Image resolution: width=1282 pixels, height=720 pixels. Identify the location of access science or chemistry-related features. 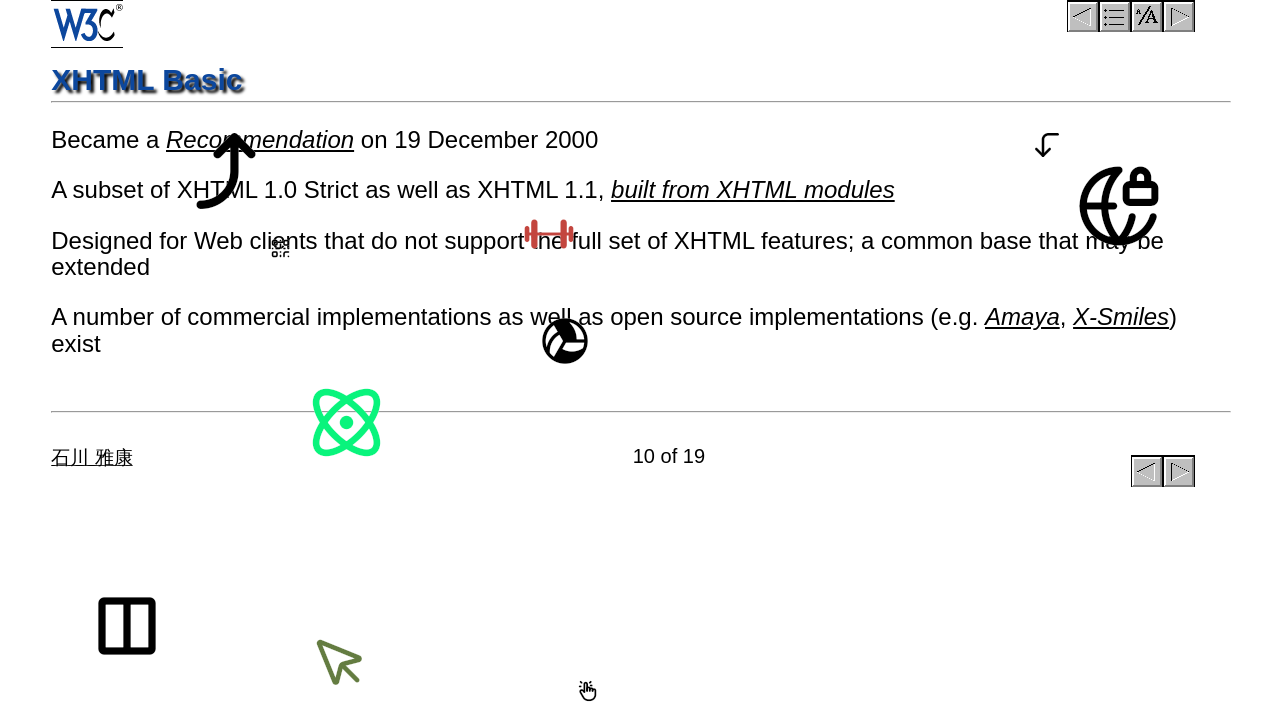
(346, 422).